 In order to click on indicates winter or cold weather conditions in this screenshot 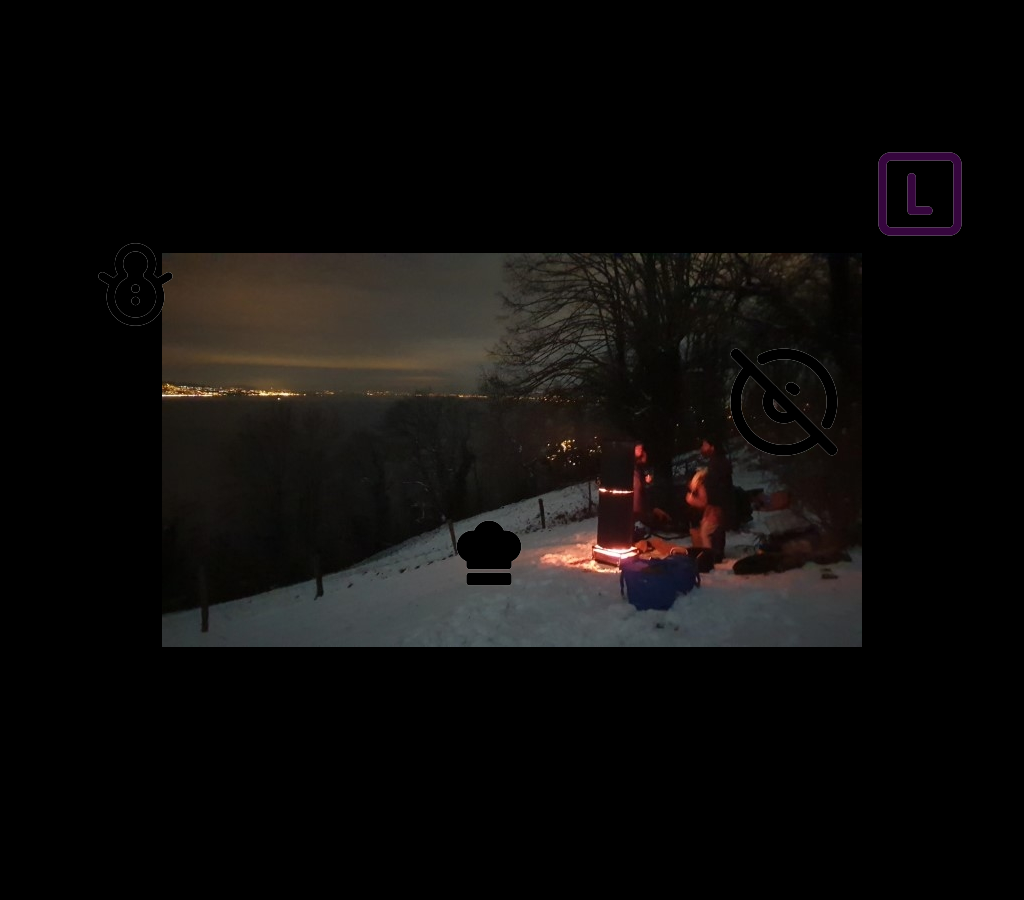, I will do `click(135, 284)`.